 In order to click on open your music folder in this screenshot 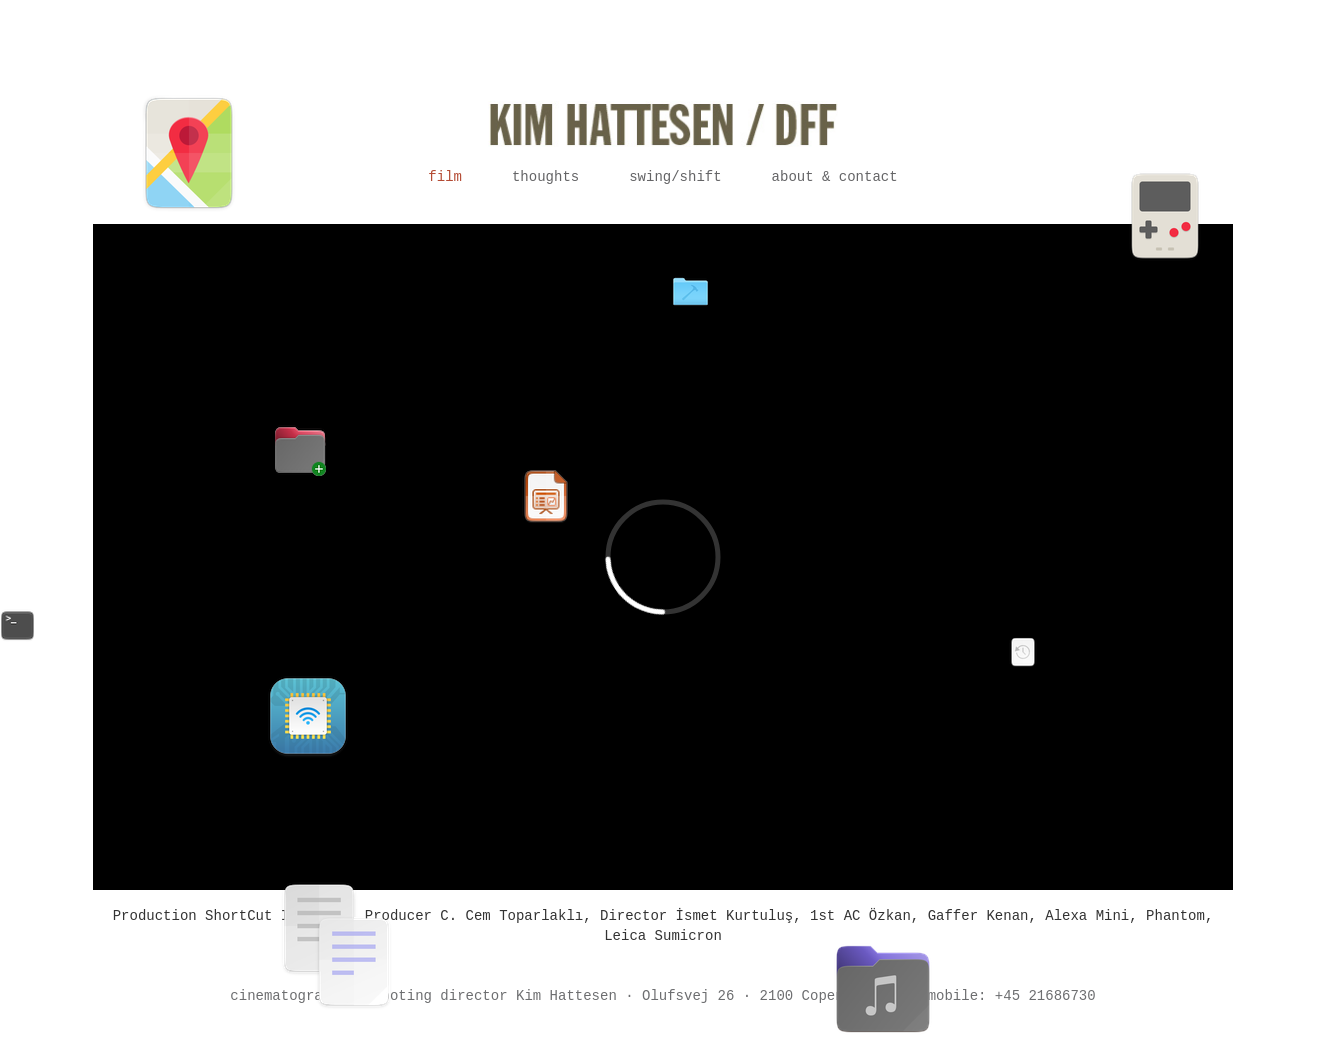, I will do `click(883, 989)`.